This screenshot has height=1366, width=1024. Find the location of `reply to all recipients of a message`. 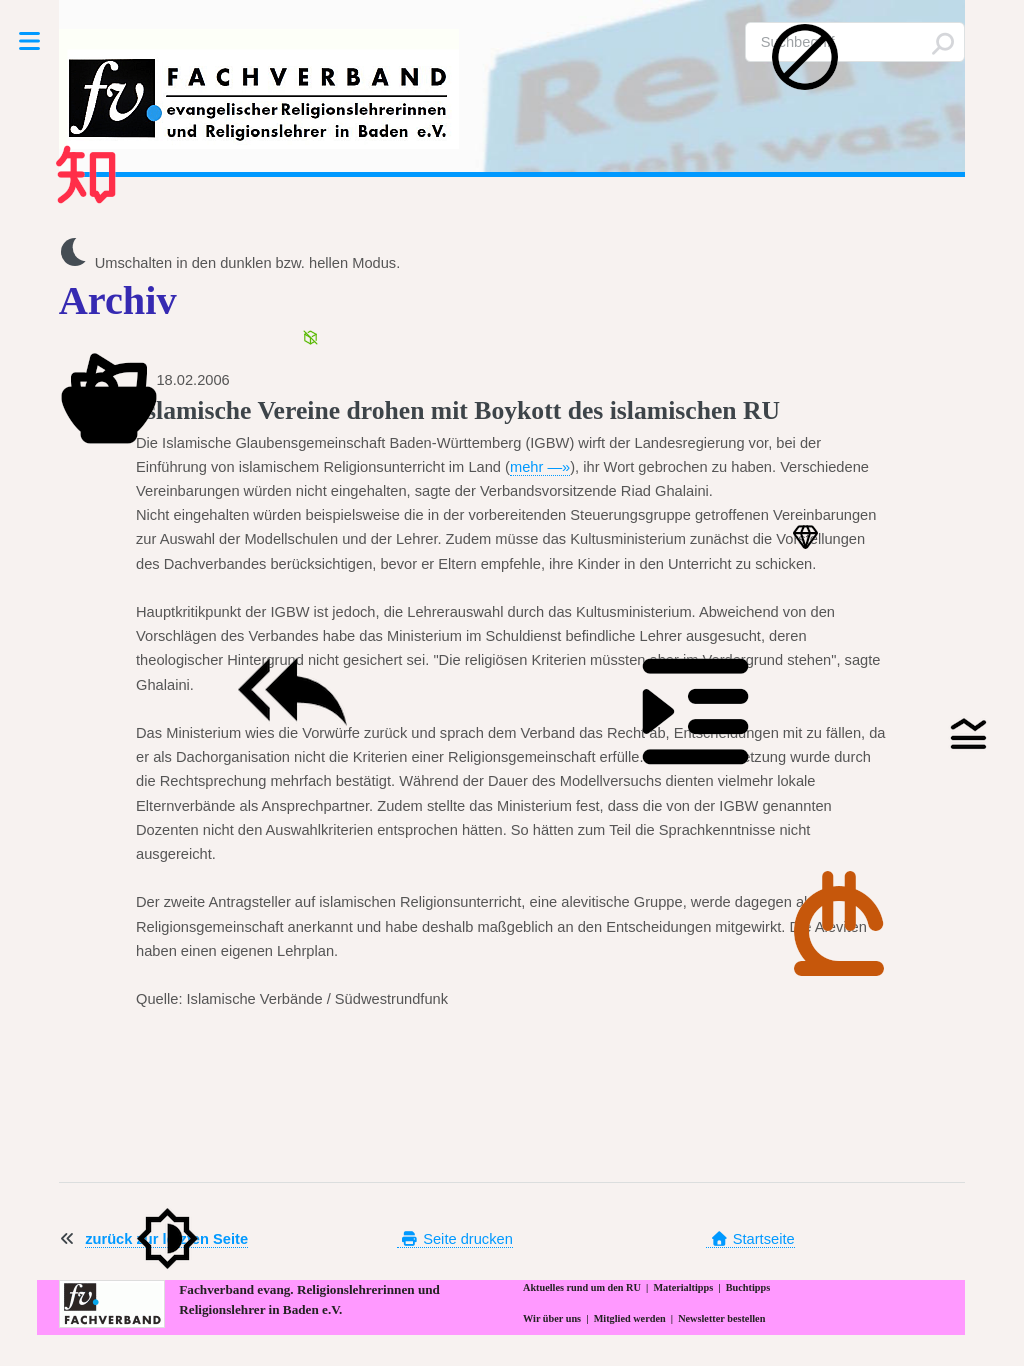

reply to all recipients of a message is located at coordinates (292, 689).